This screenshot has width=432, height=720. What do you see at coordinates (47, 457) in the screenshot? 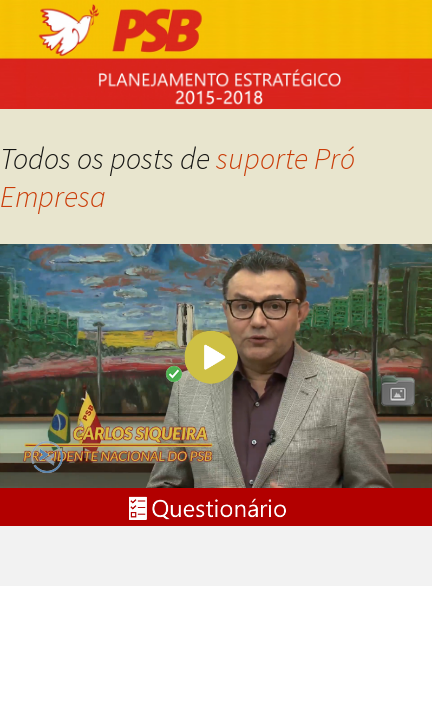
I see `open remmina remote desktop client` at bounding box center [47, 457].